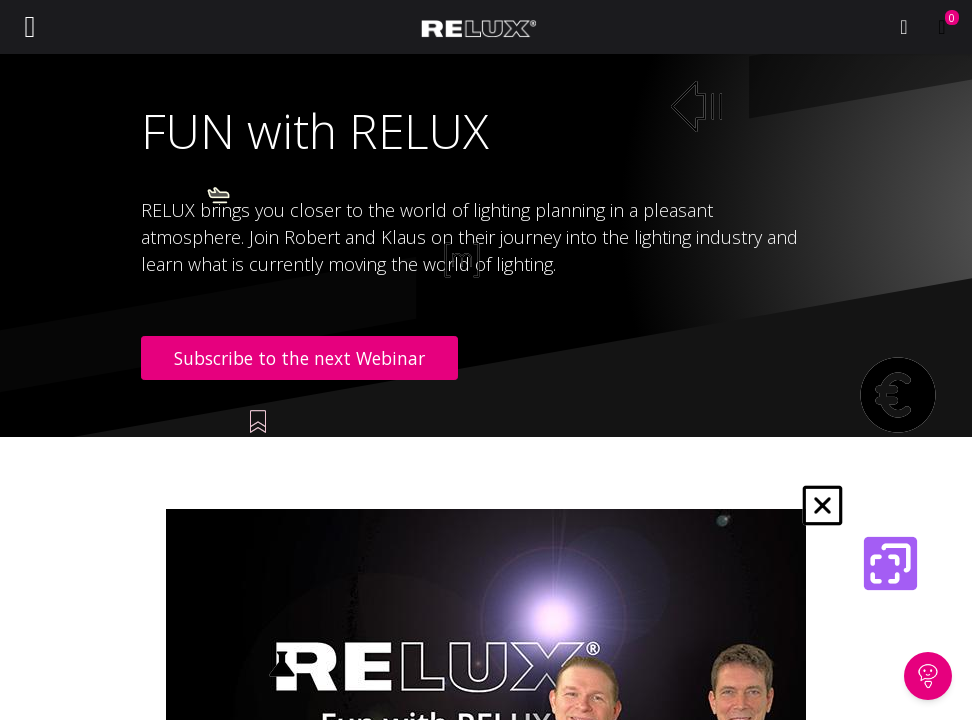 The image size is (972, 720). Describe the element at coordinates (898, 395) in the screenshot. I see `view balance in euros` at that location.